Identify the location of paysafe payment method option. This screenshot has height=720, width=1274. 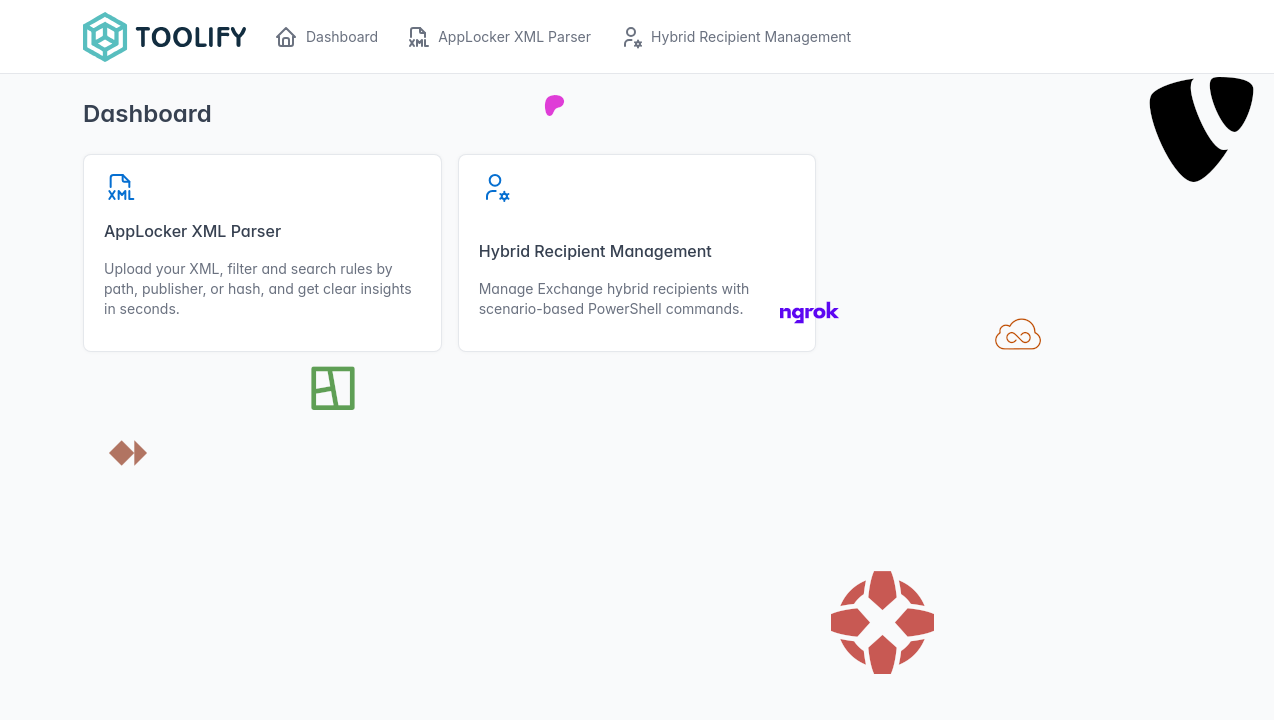
(128, 453).